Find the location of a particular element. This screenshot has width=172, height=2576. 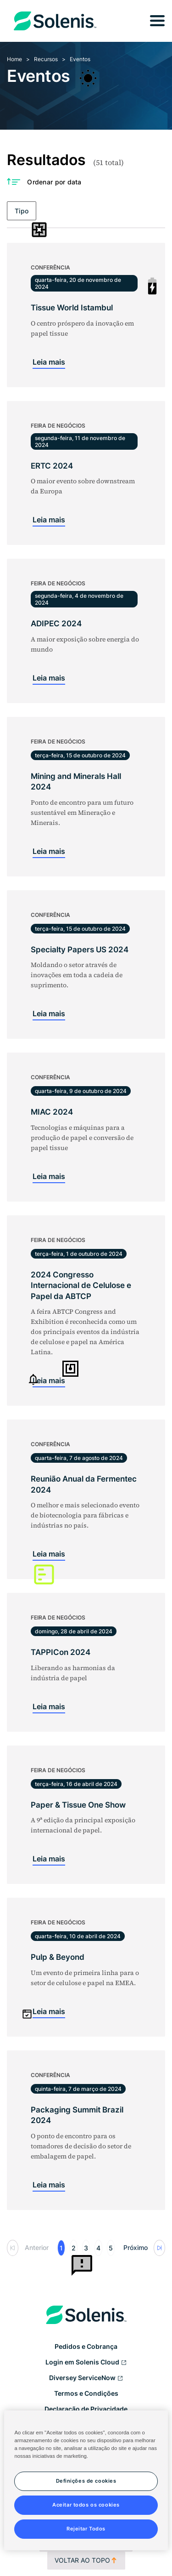

view pages or documents is located at coordinates (39, 229).